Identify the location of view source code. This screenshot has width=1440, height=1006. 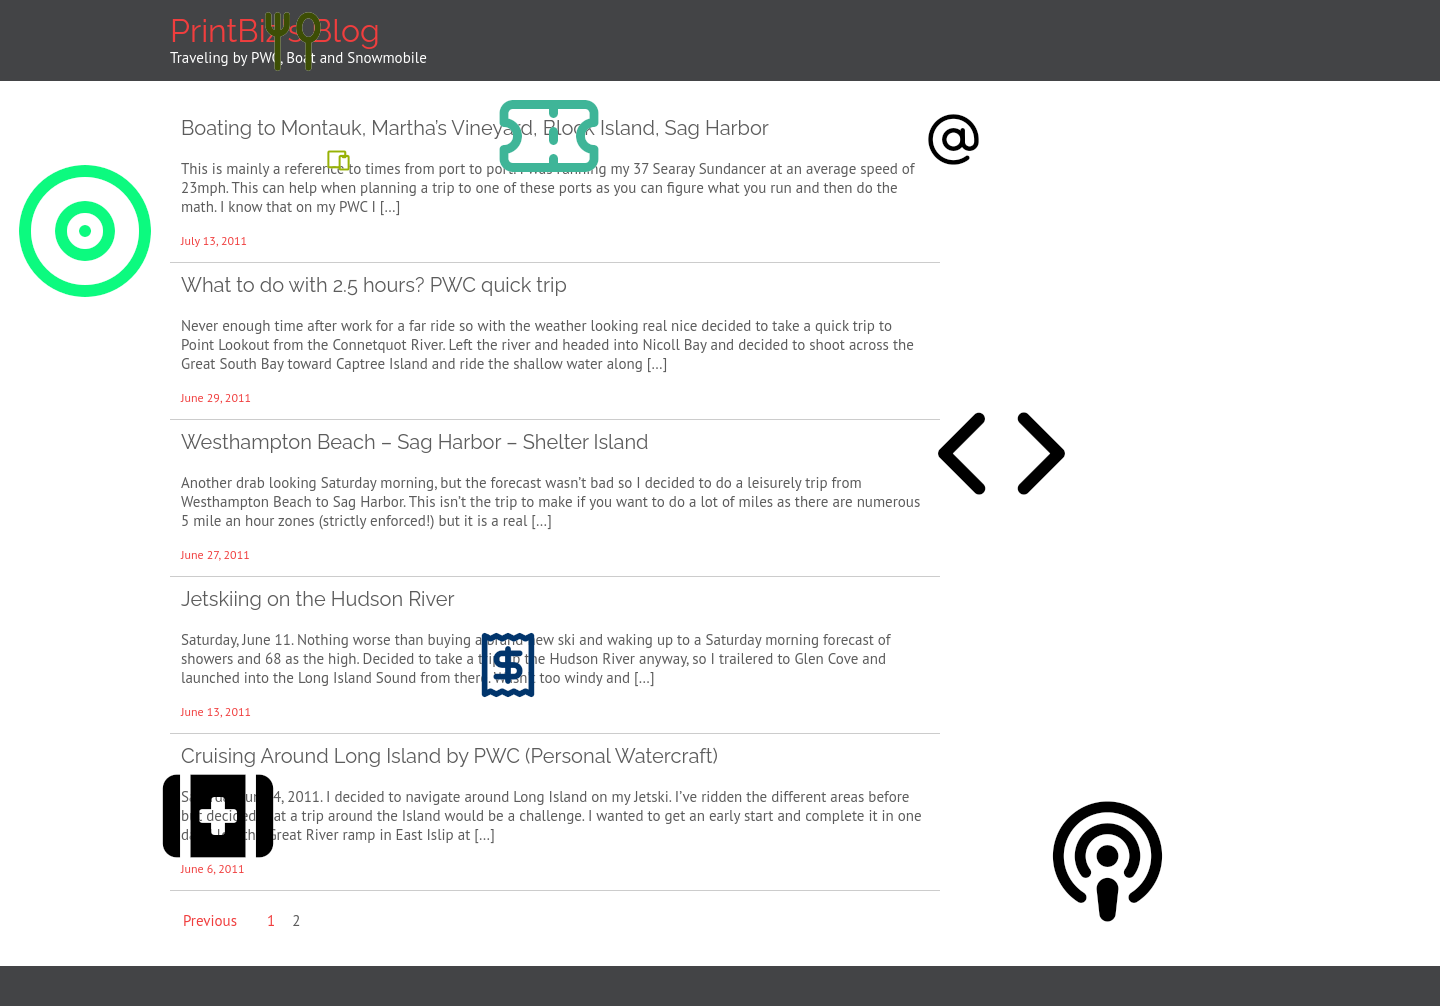
(1001, 453).